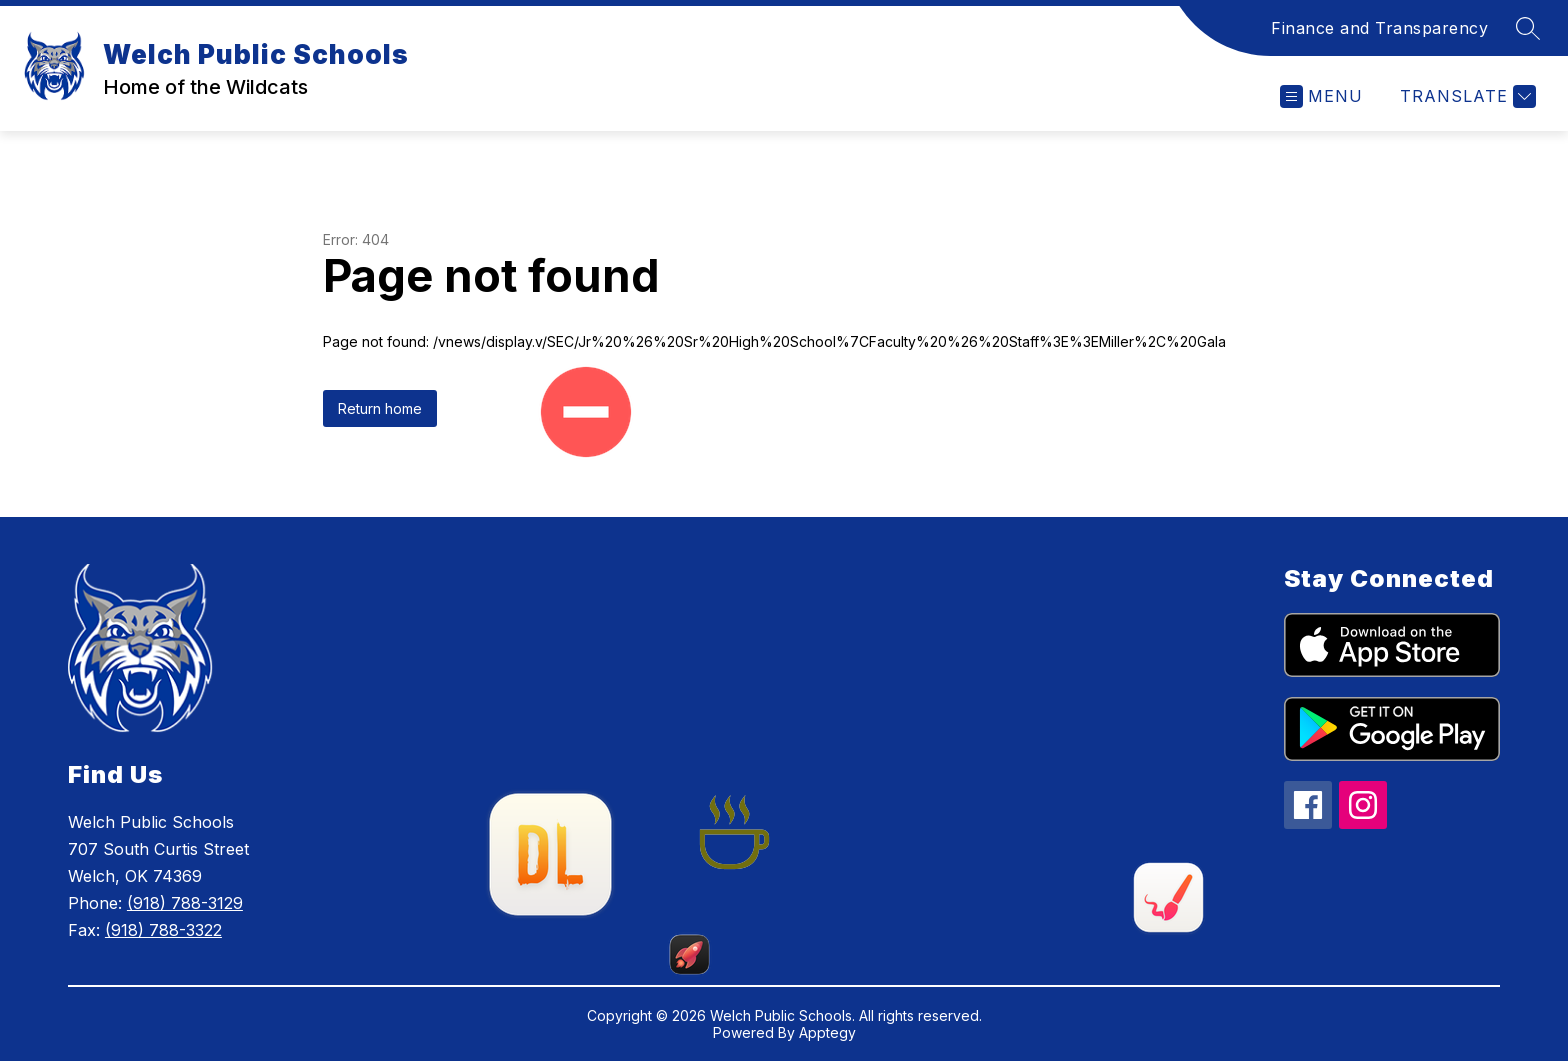 Image resolution: width=1568 pixels, height=1061 pixels. Describe the element at coordinates (586, 412) in the screenshot. I see `remove an item from a list or collection` at that location.